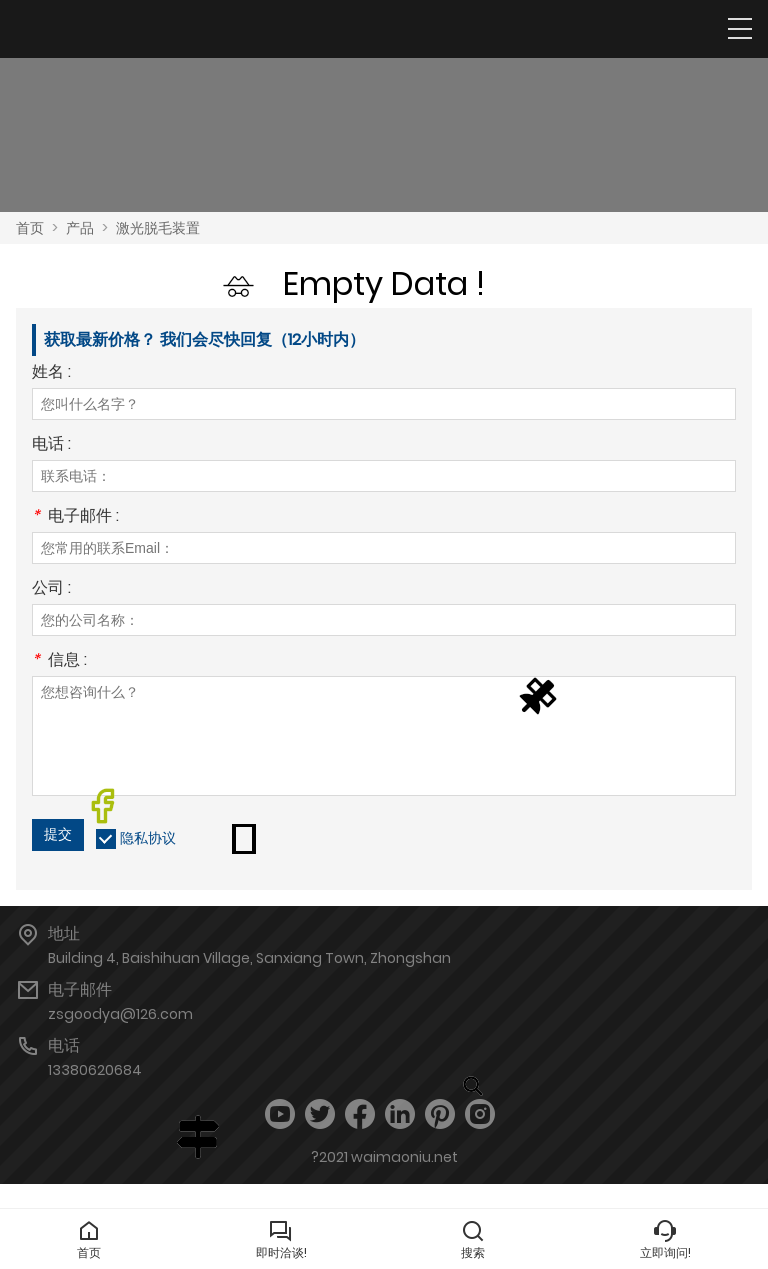 This screenshot has height=1269, width=768. What do you see at coordinates (198, 1137) in the screenshot?
I see `navigate to directions or wayfinding` at bounding box center [198, 1137].